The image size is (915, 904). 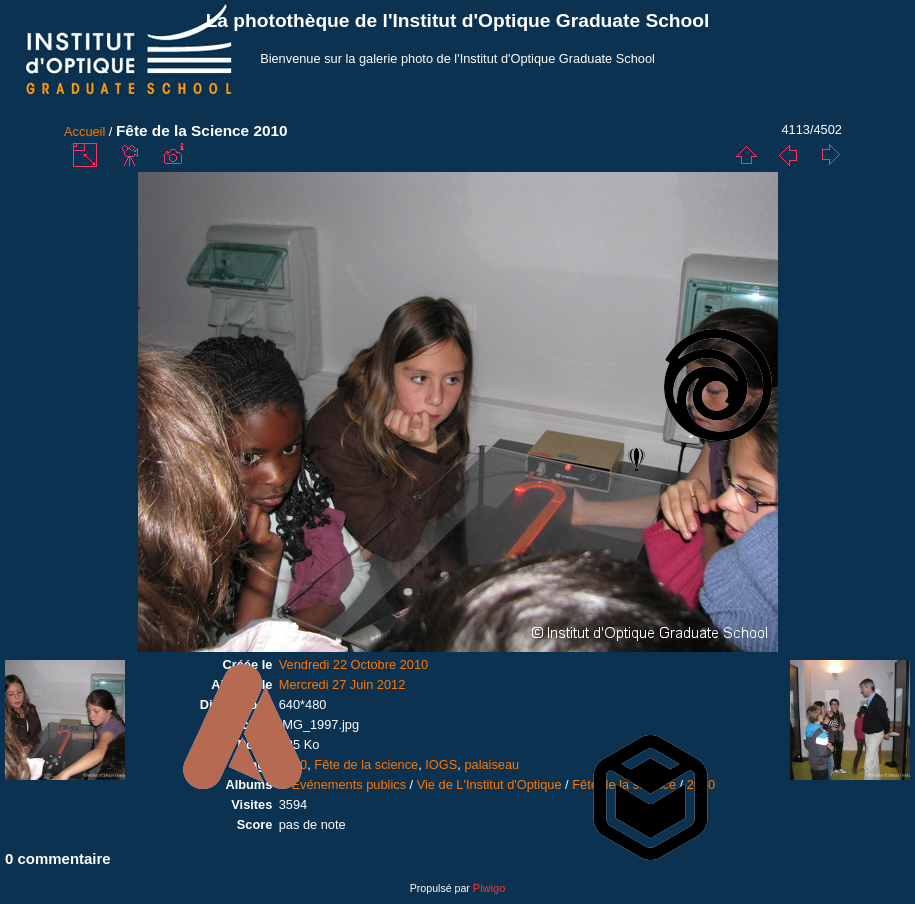 I want to click on open CorelDRAW application, so click(x=636, y=459).